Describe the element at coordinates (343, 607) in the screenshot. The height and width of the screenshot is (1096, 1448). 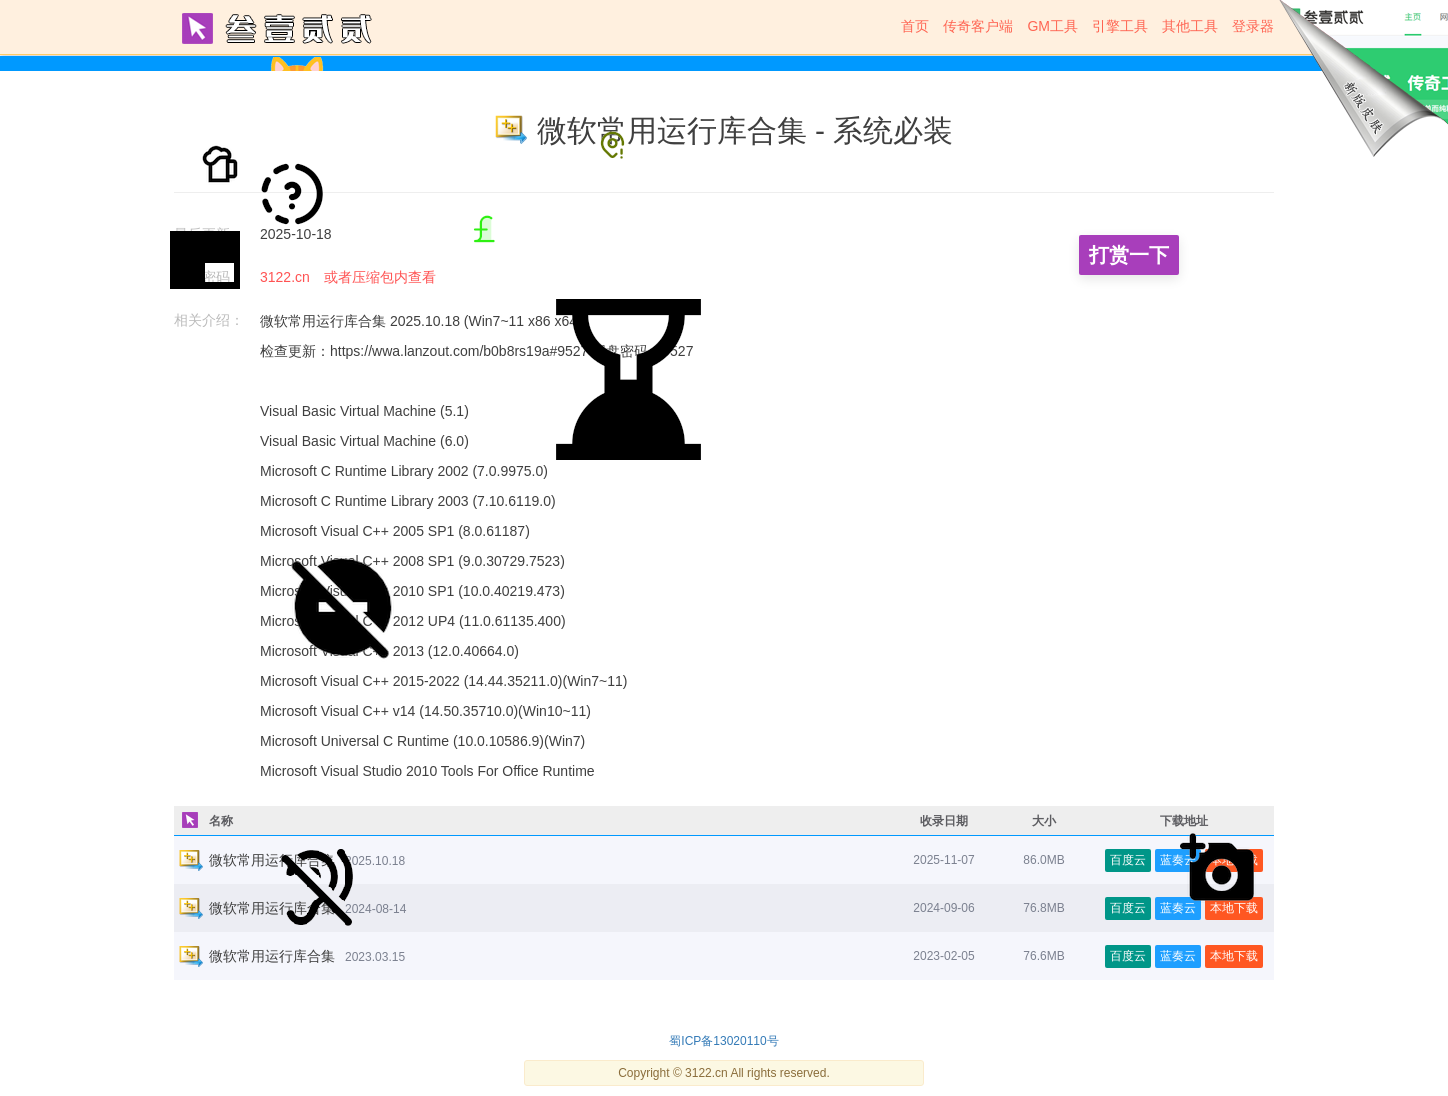
I see `disable do not disturb mode` at that location.